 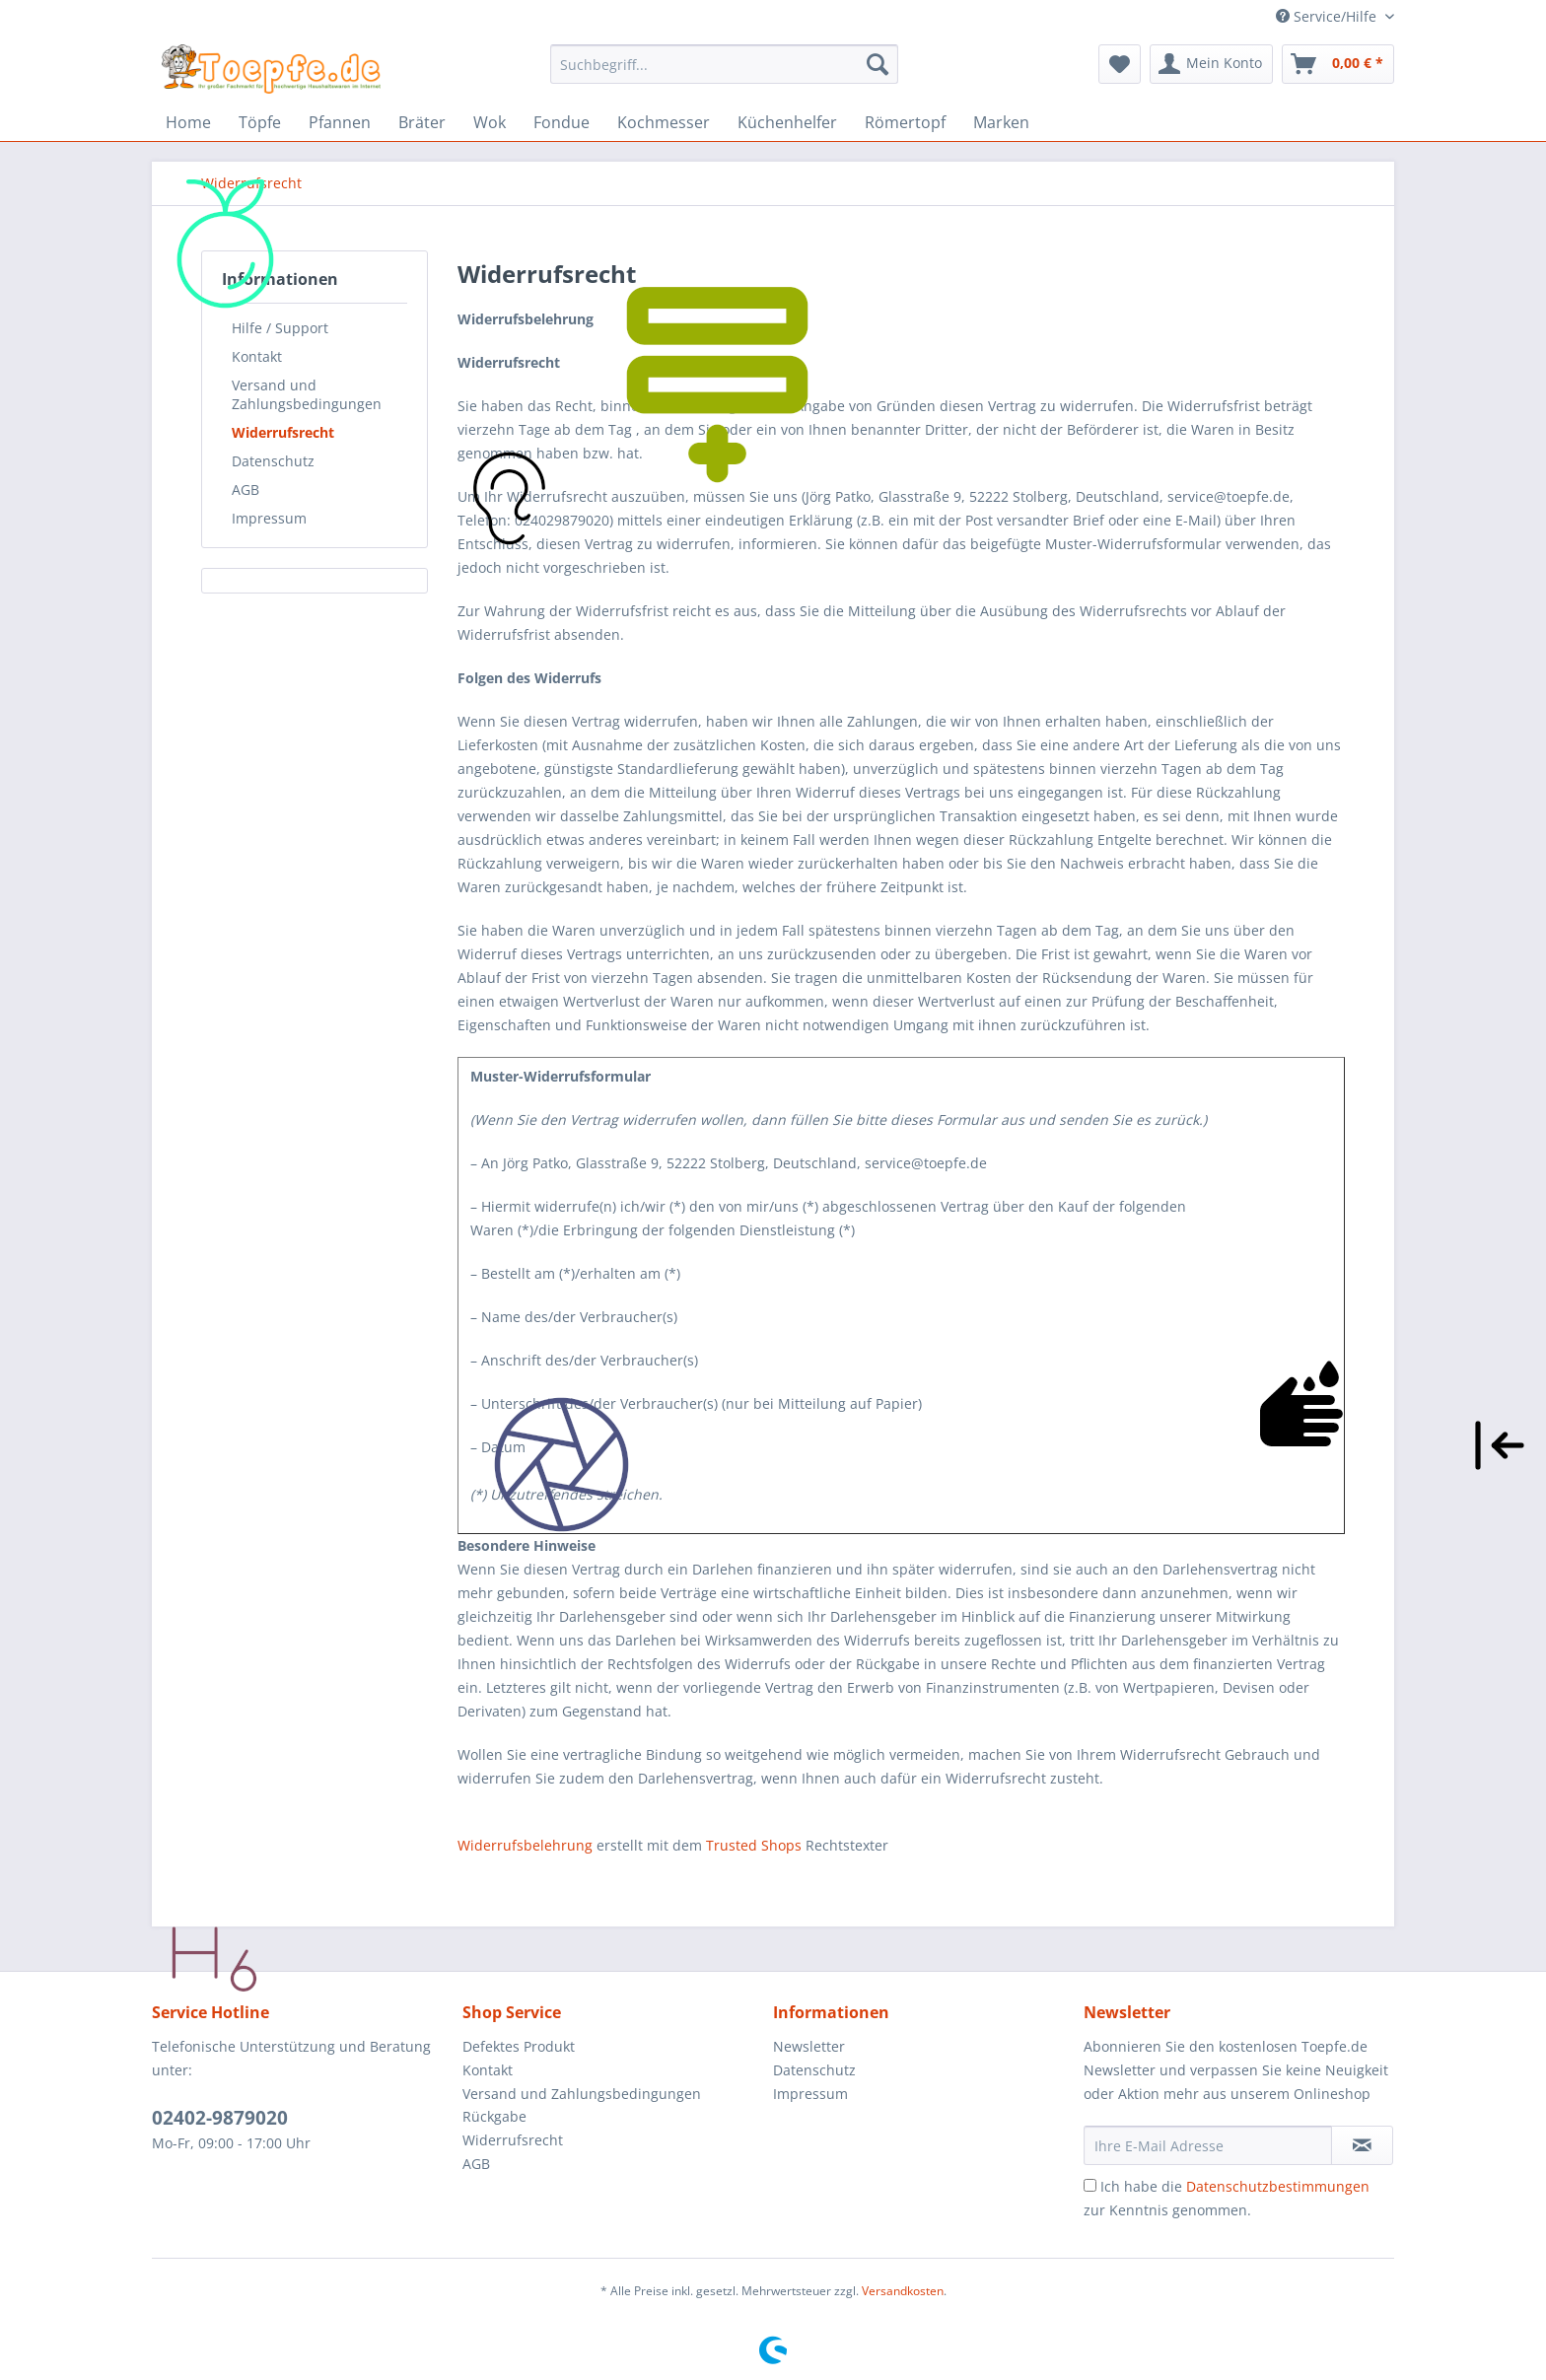 I want to click on select orange flavor or citrus option, so click(x=225, y=245).